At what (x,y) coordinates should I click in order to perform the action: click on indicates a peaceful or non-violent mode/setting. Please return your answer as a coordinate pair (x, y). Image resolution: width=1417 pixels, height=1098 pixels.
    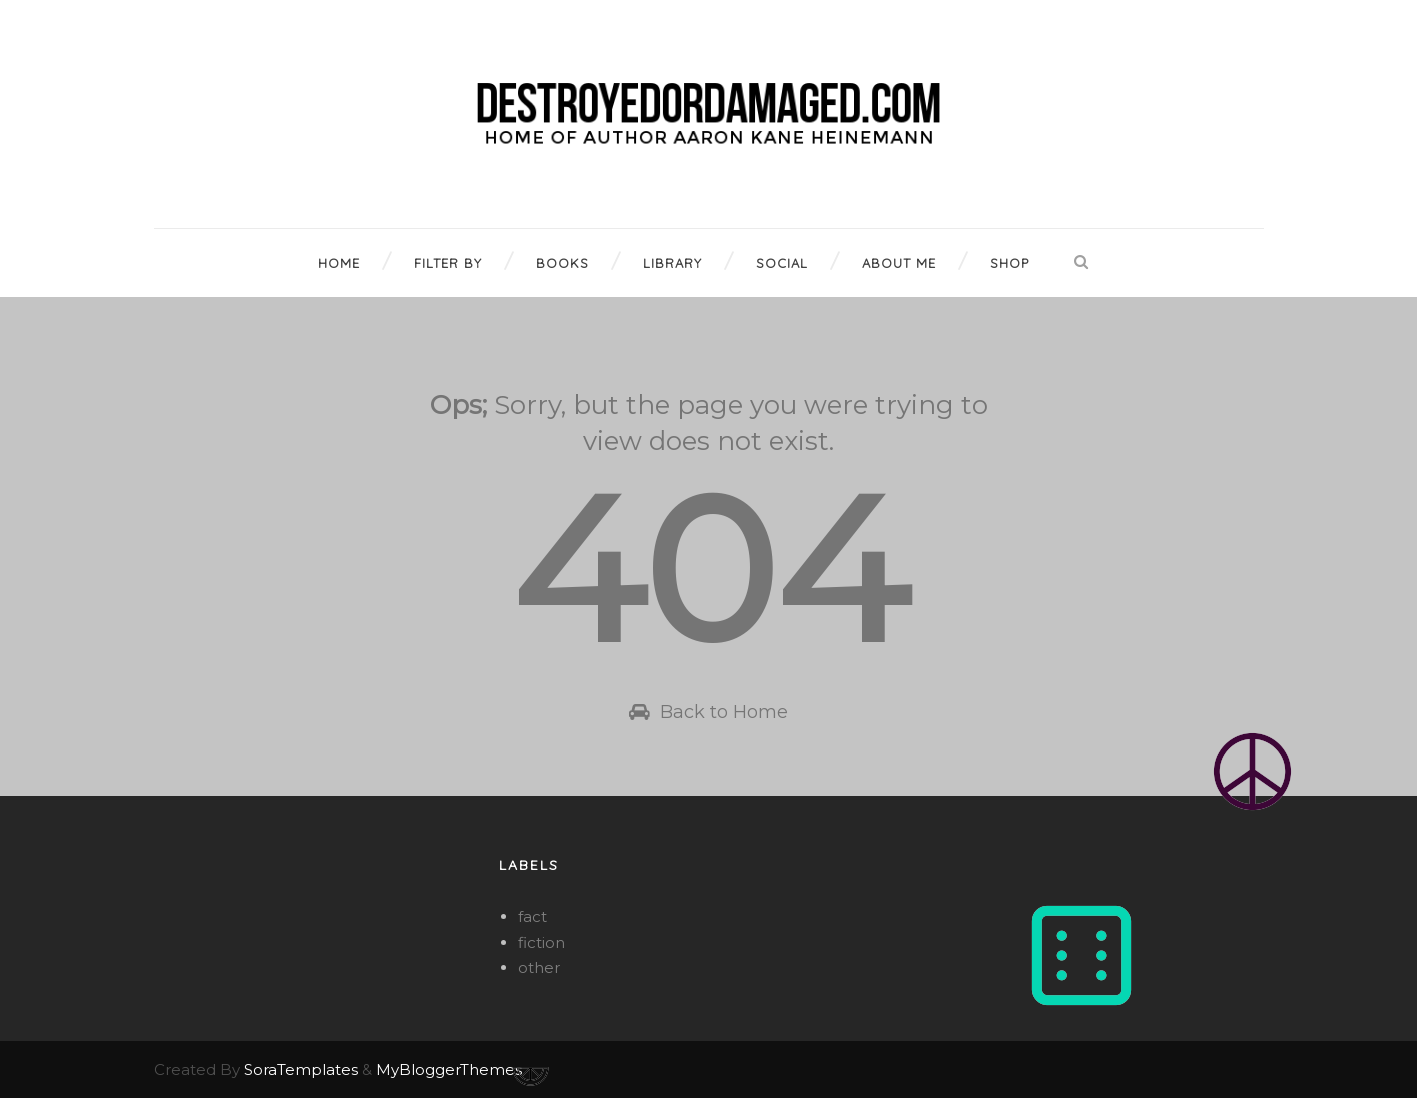
    Looking at the image, I should click on (1252, 771).